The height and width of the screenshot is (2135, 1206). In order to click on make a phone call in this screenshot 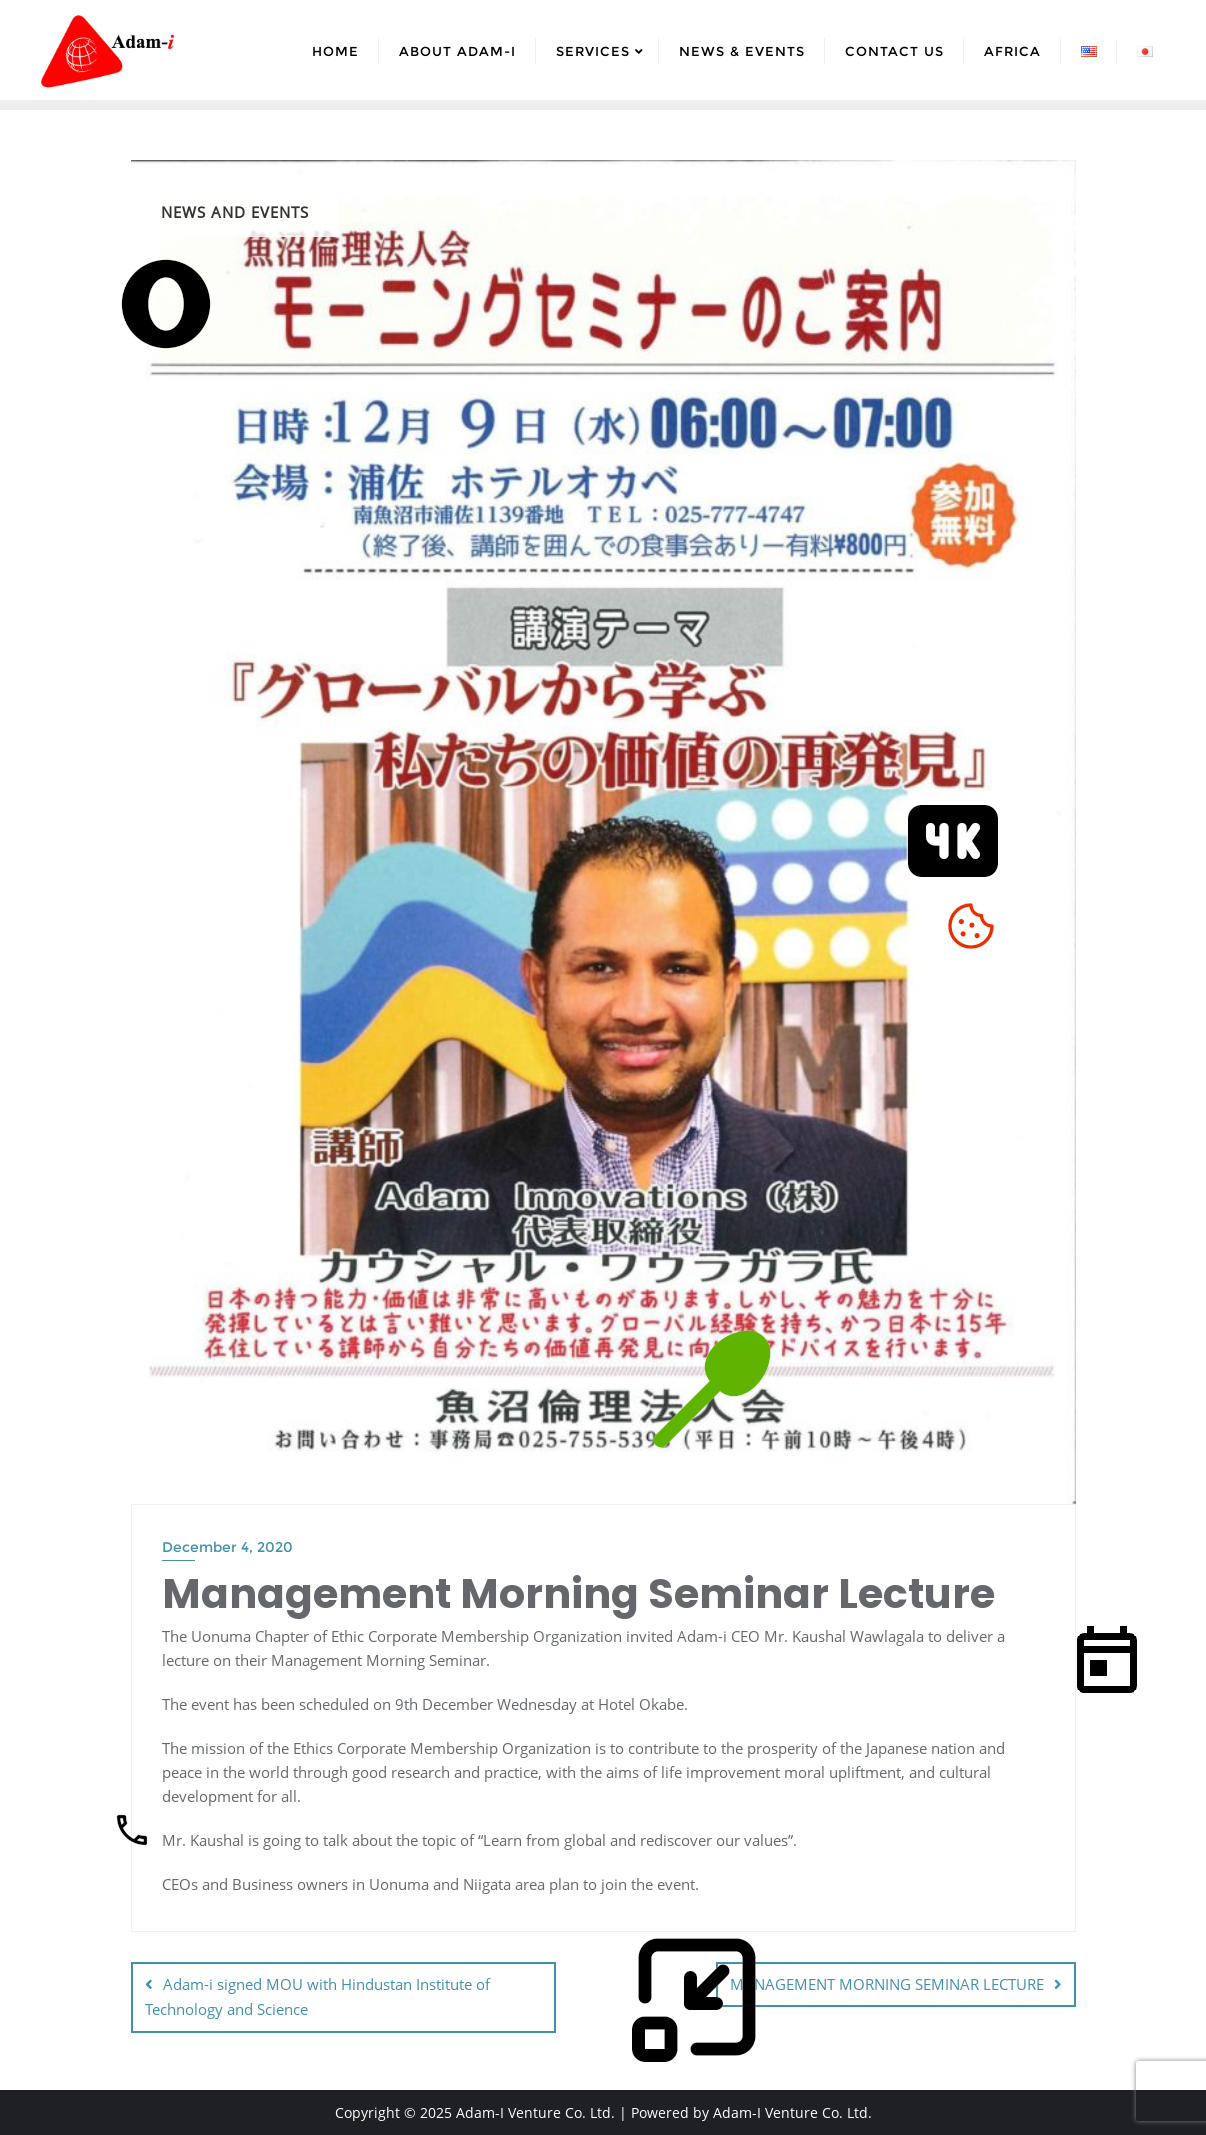, I will do `click(132, 1830)`.